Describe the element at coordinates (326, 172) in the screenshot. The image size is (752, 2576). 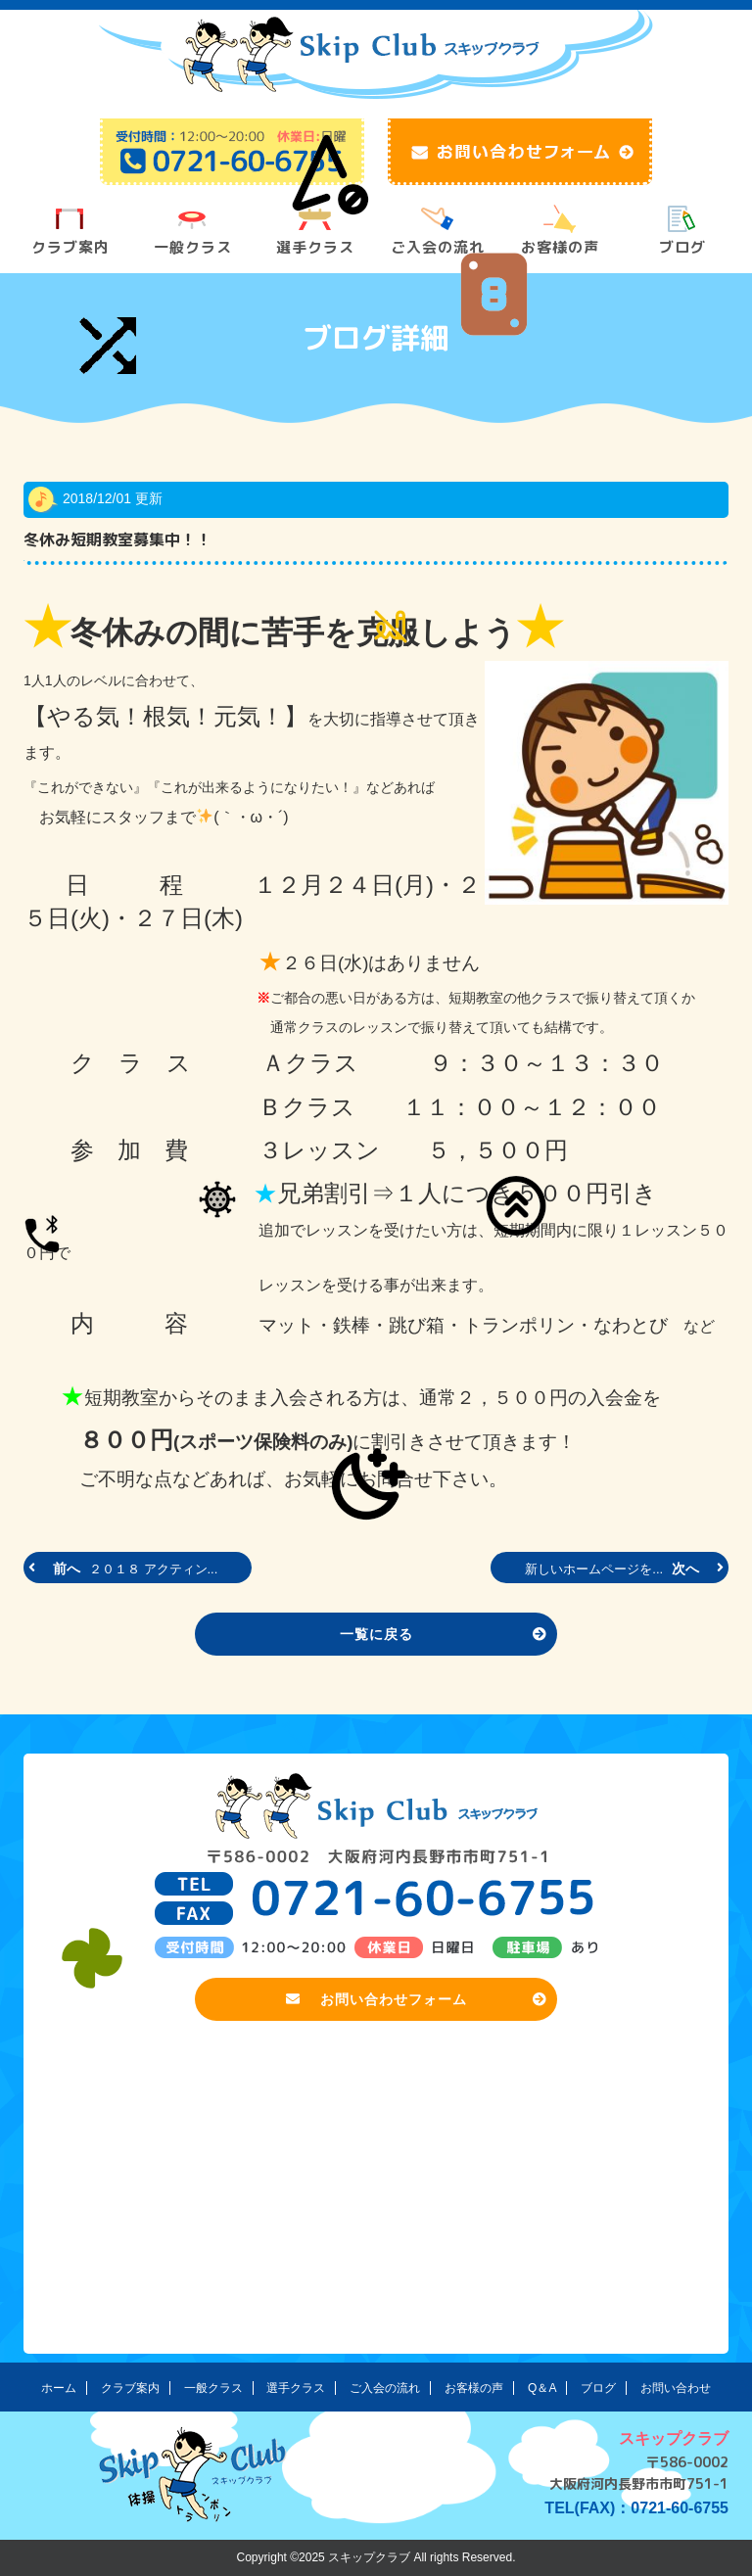
I see `cancel current navigation route` at that location.